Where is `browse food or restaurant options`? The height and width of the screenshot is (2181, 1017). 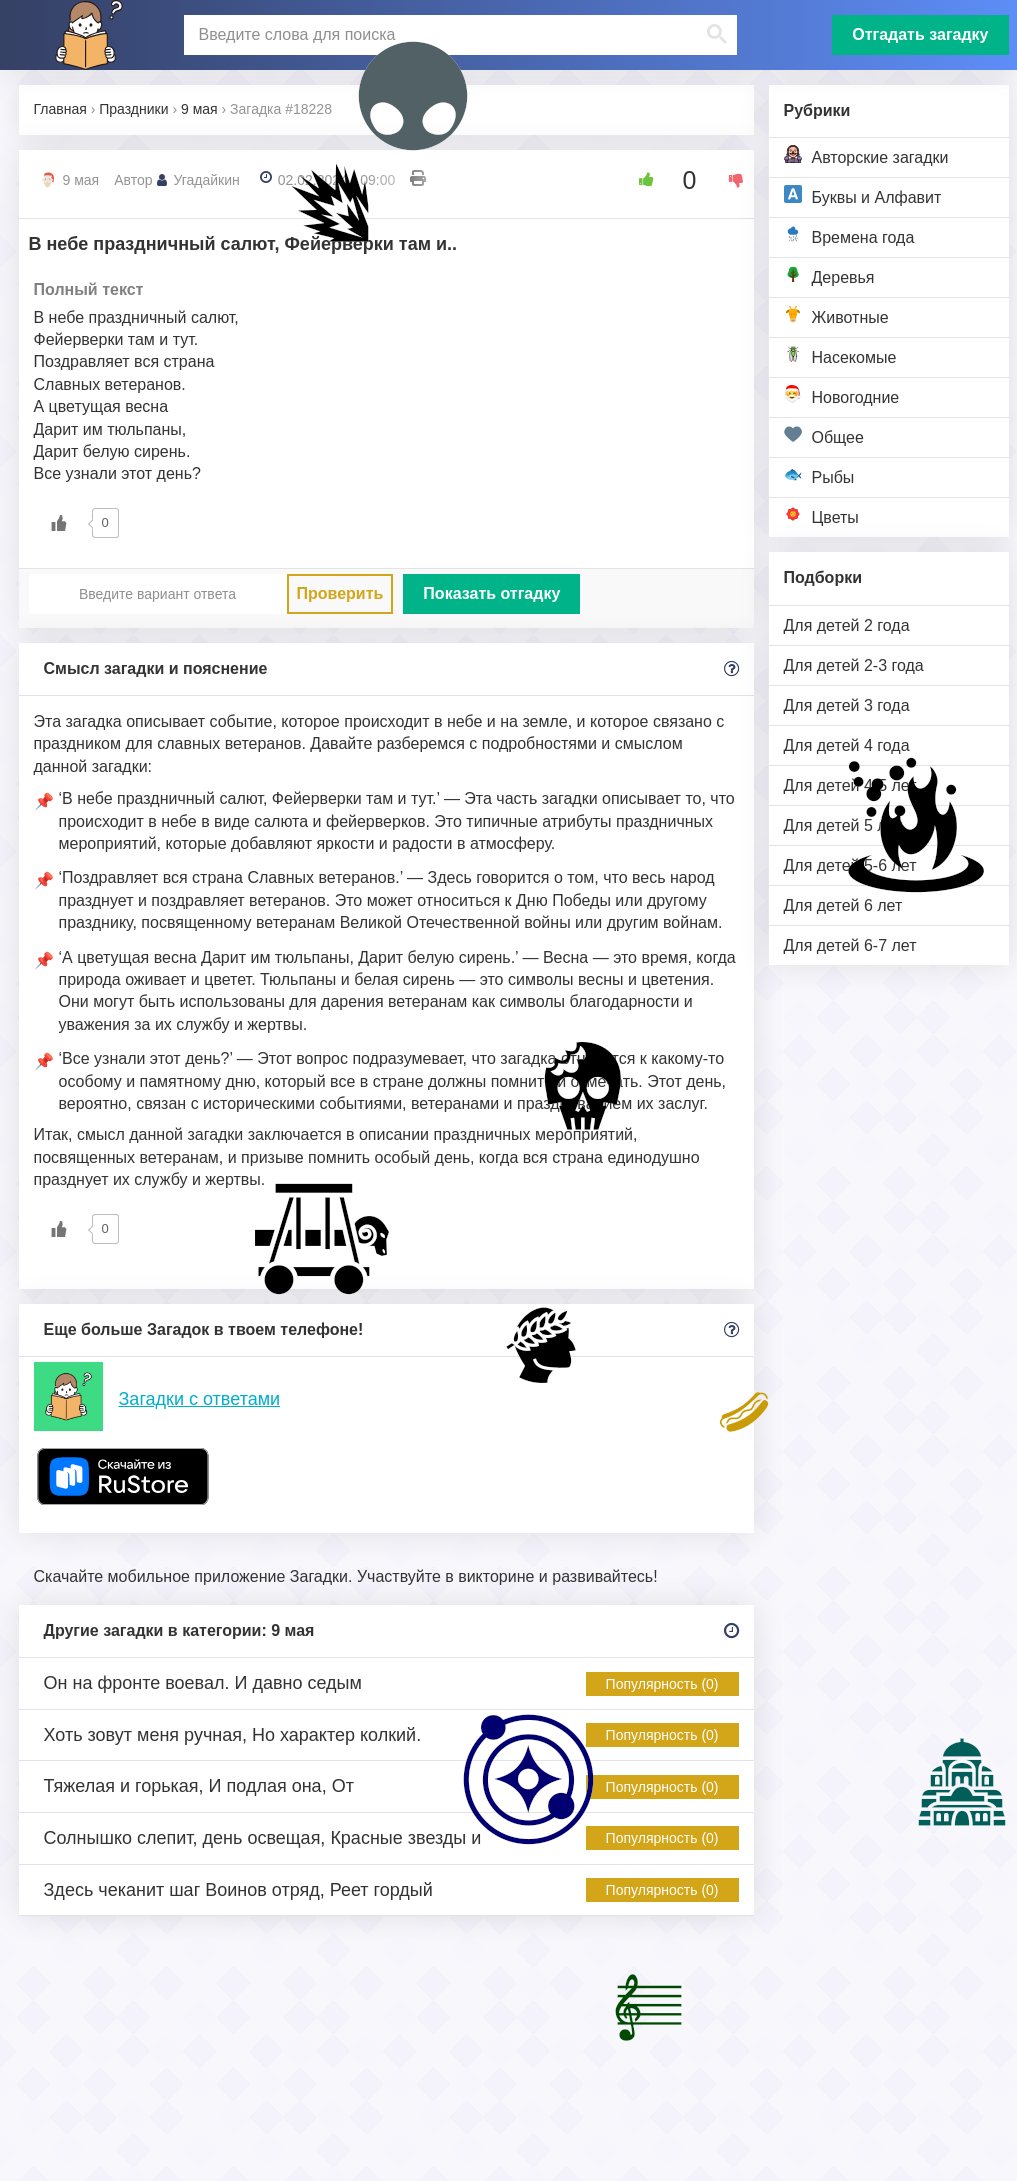
browse food or restaurant options is located at coordinates (744, 1412).